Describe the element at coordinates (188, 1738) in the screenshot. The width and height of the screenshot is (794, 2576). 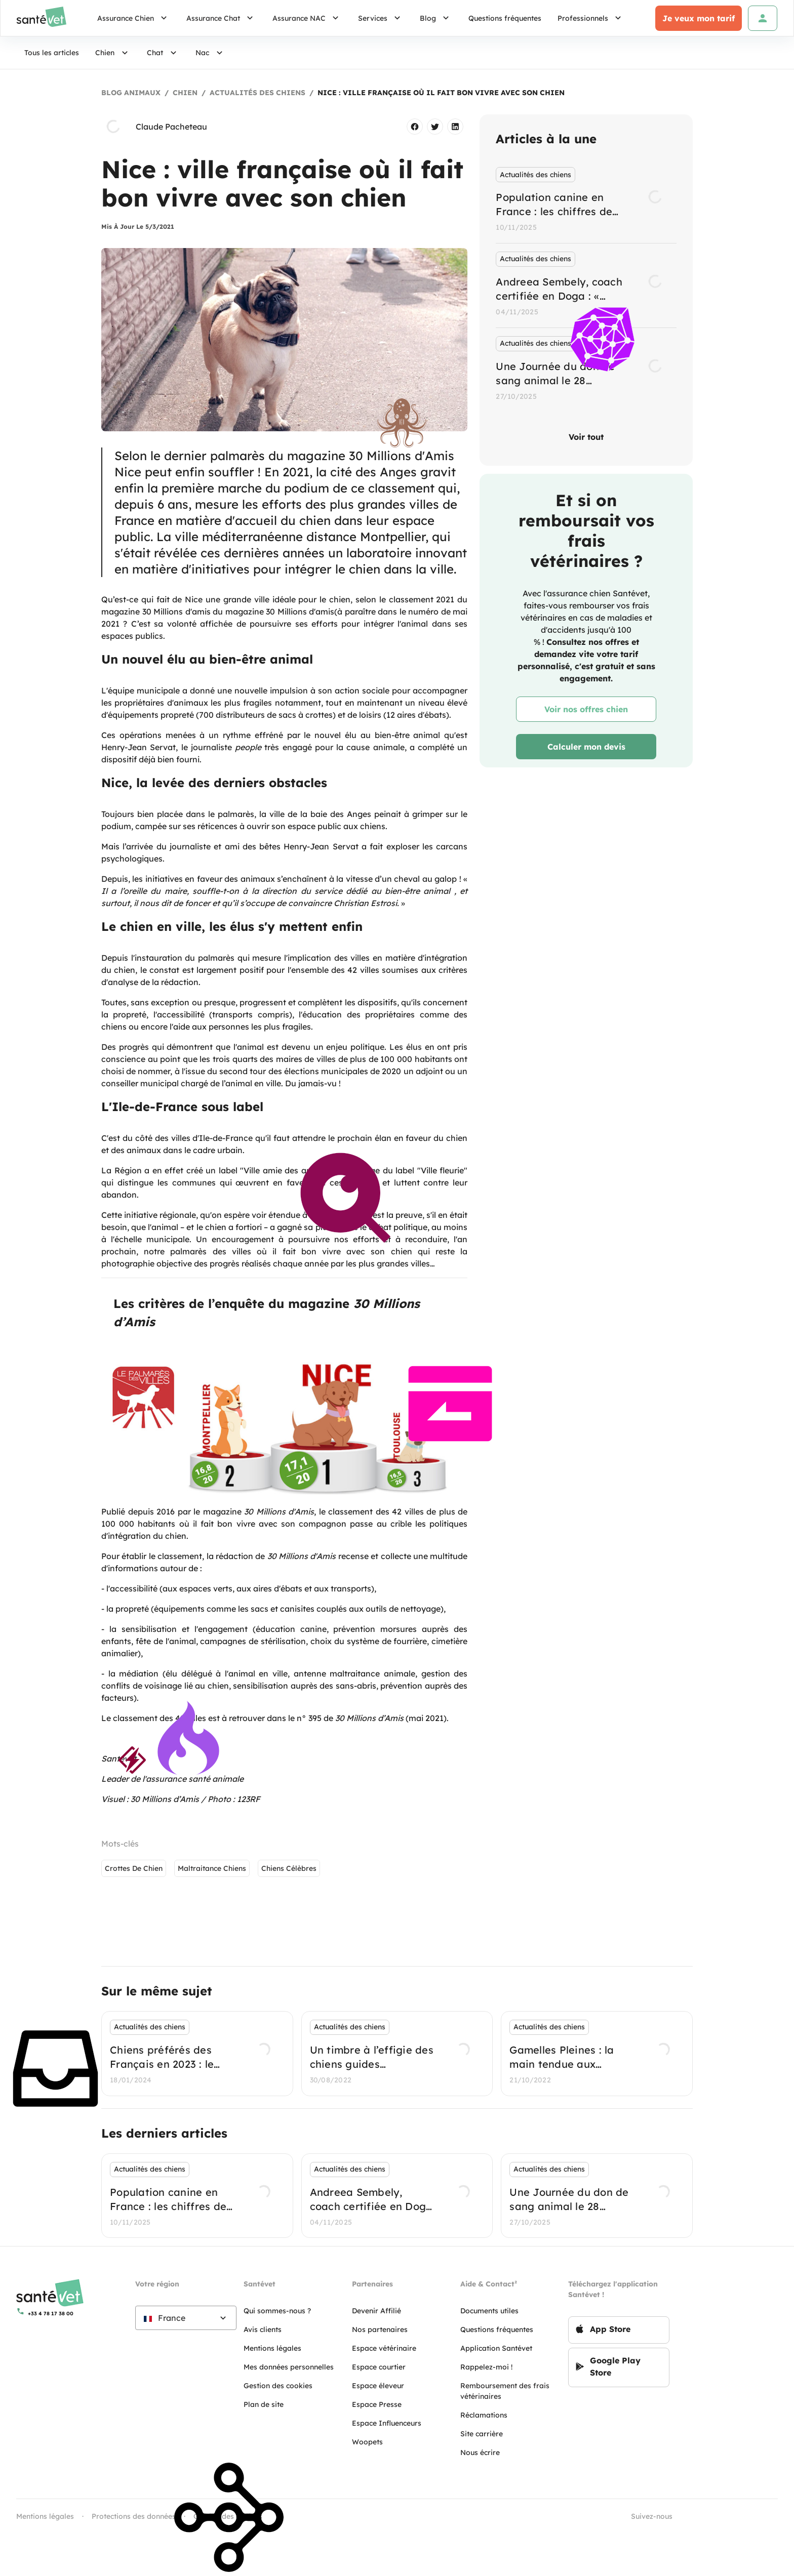
I see `codeigniter framework logo` at that location.